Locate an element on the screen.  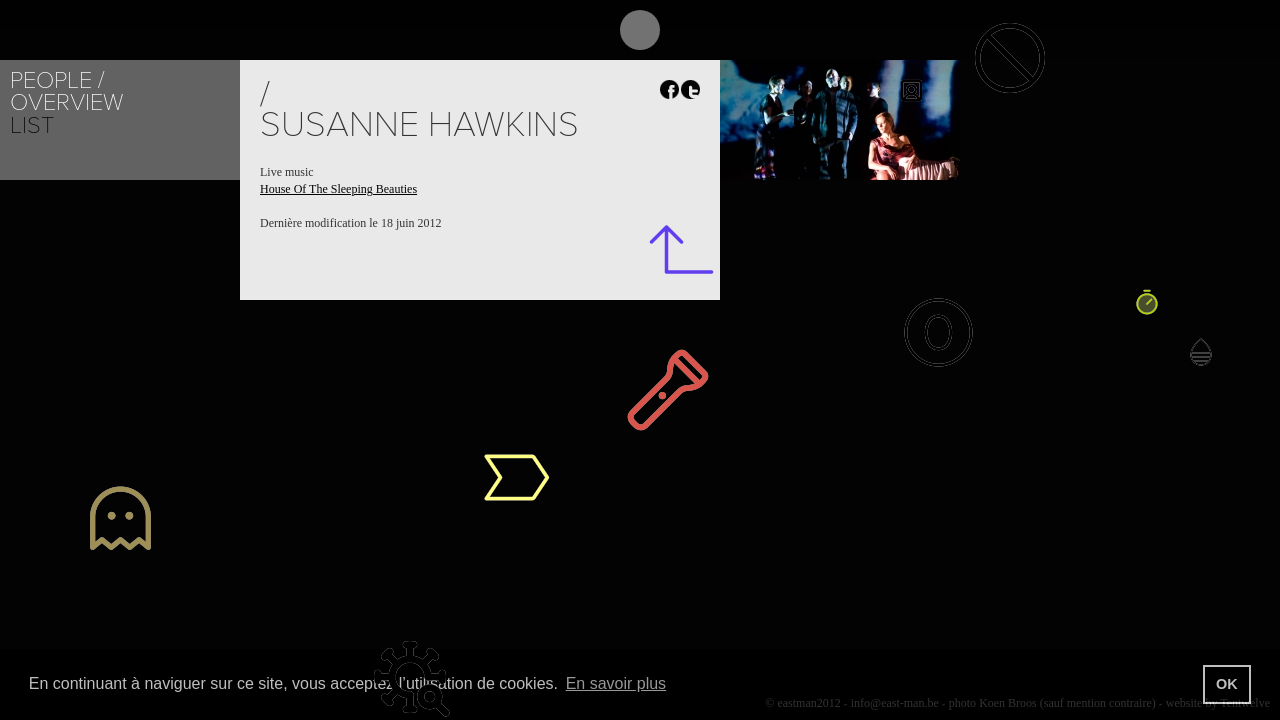
search for virus or malware threats is located at coordinates (410, 677).